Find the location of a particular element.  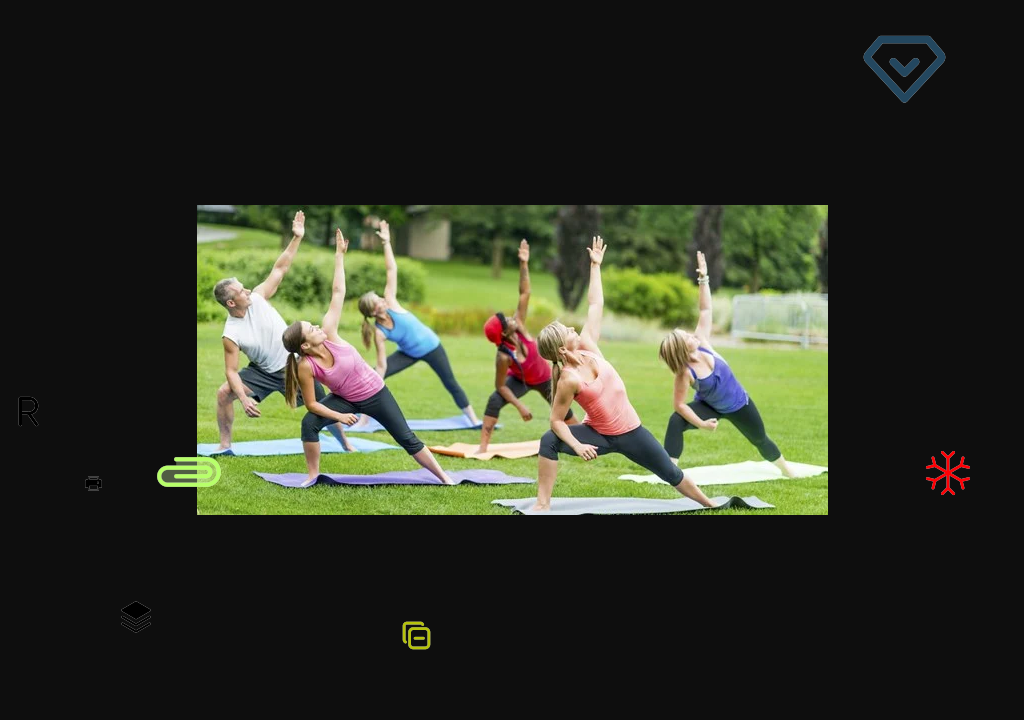

open my oppo account or services is located at coordinates (904, 65).